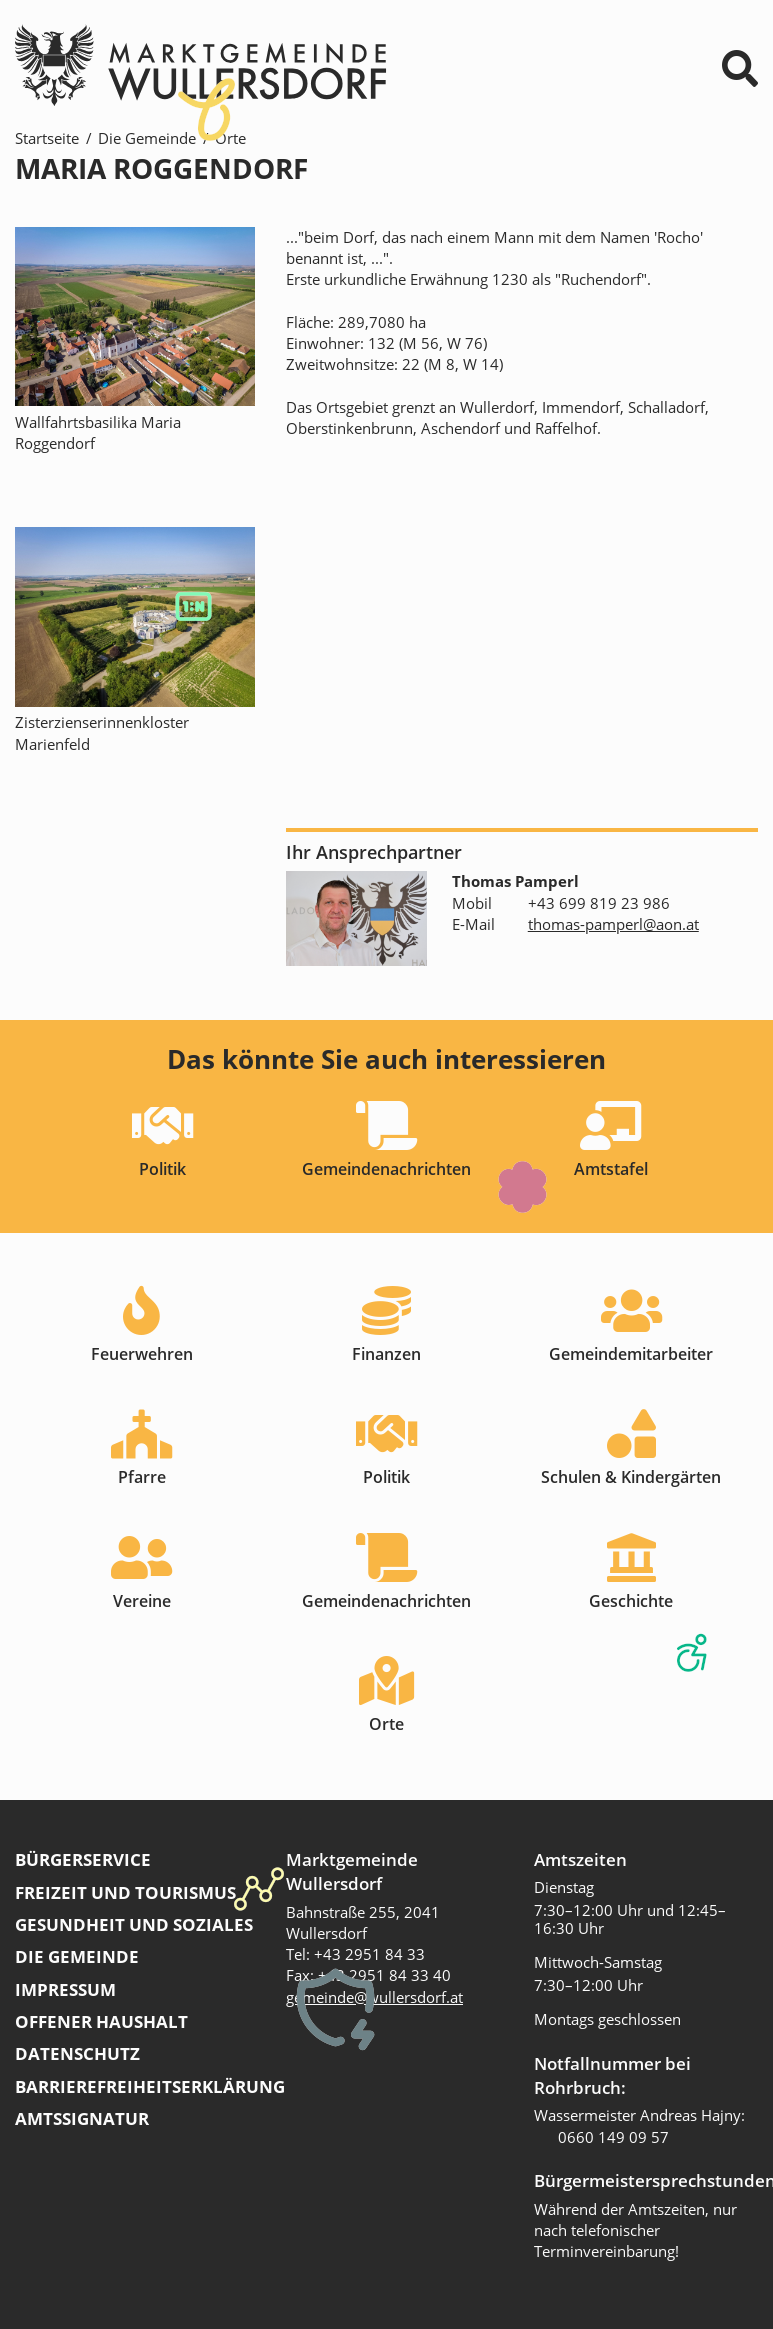 The height and width of the screenshot is (2329, 773). Describe the element at coordinates (193, 606) in the screenshot. I see `indicates a one-to-many database relationship` at that location.